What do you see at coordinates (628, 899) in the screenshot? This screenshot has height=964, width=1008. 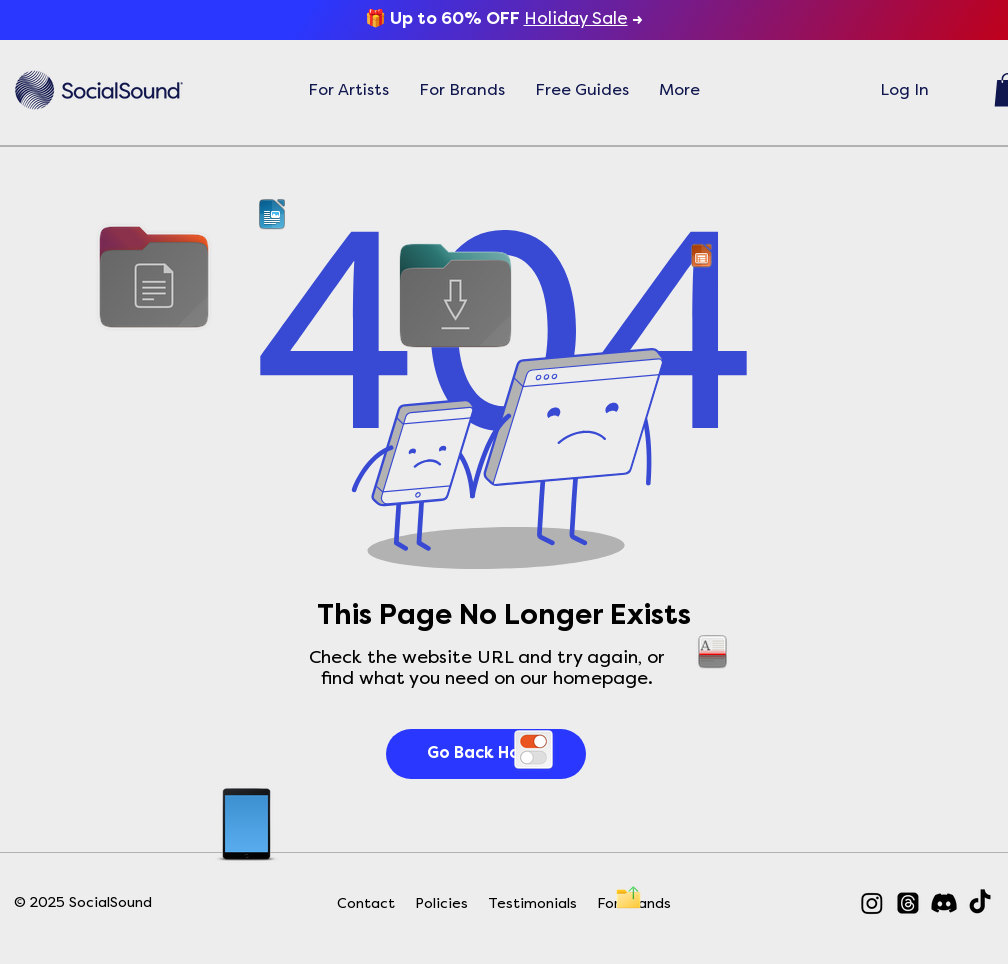 I see `upload files to a location-based folder` at bounding box center [628, 899].